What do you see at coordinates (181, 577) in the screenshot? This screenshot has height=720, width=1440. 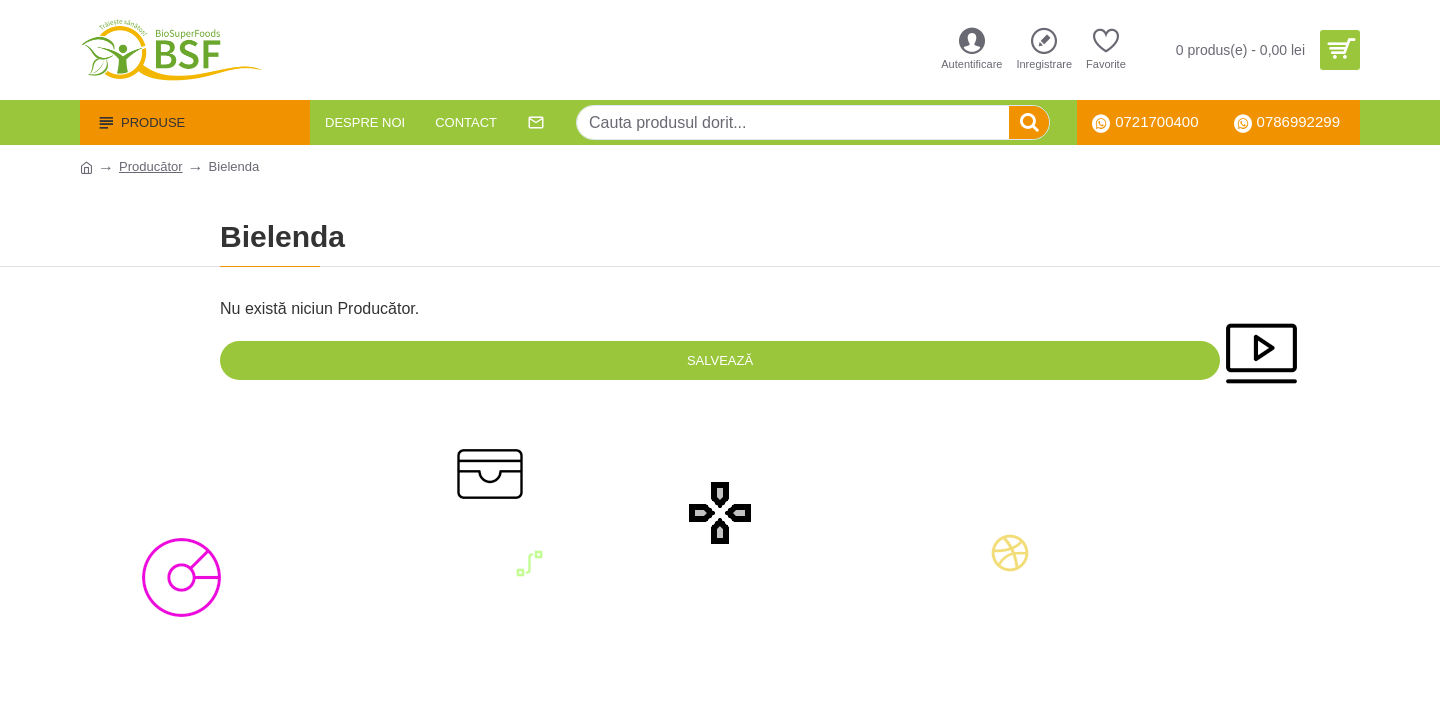 I see `play or access media disc content` at bounding box center [181, 577].